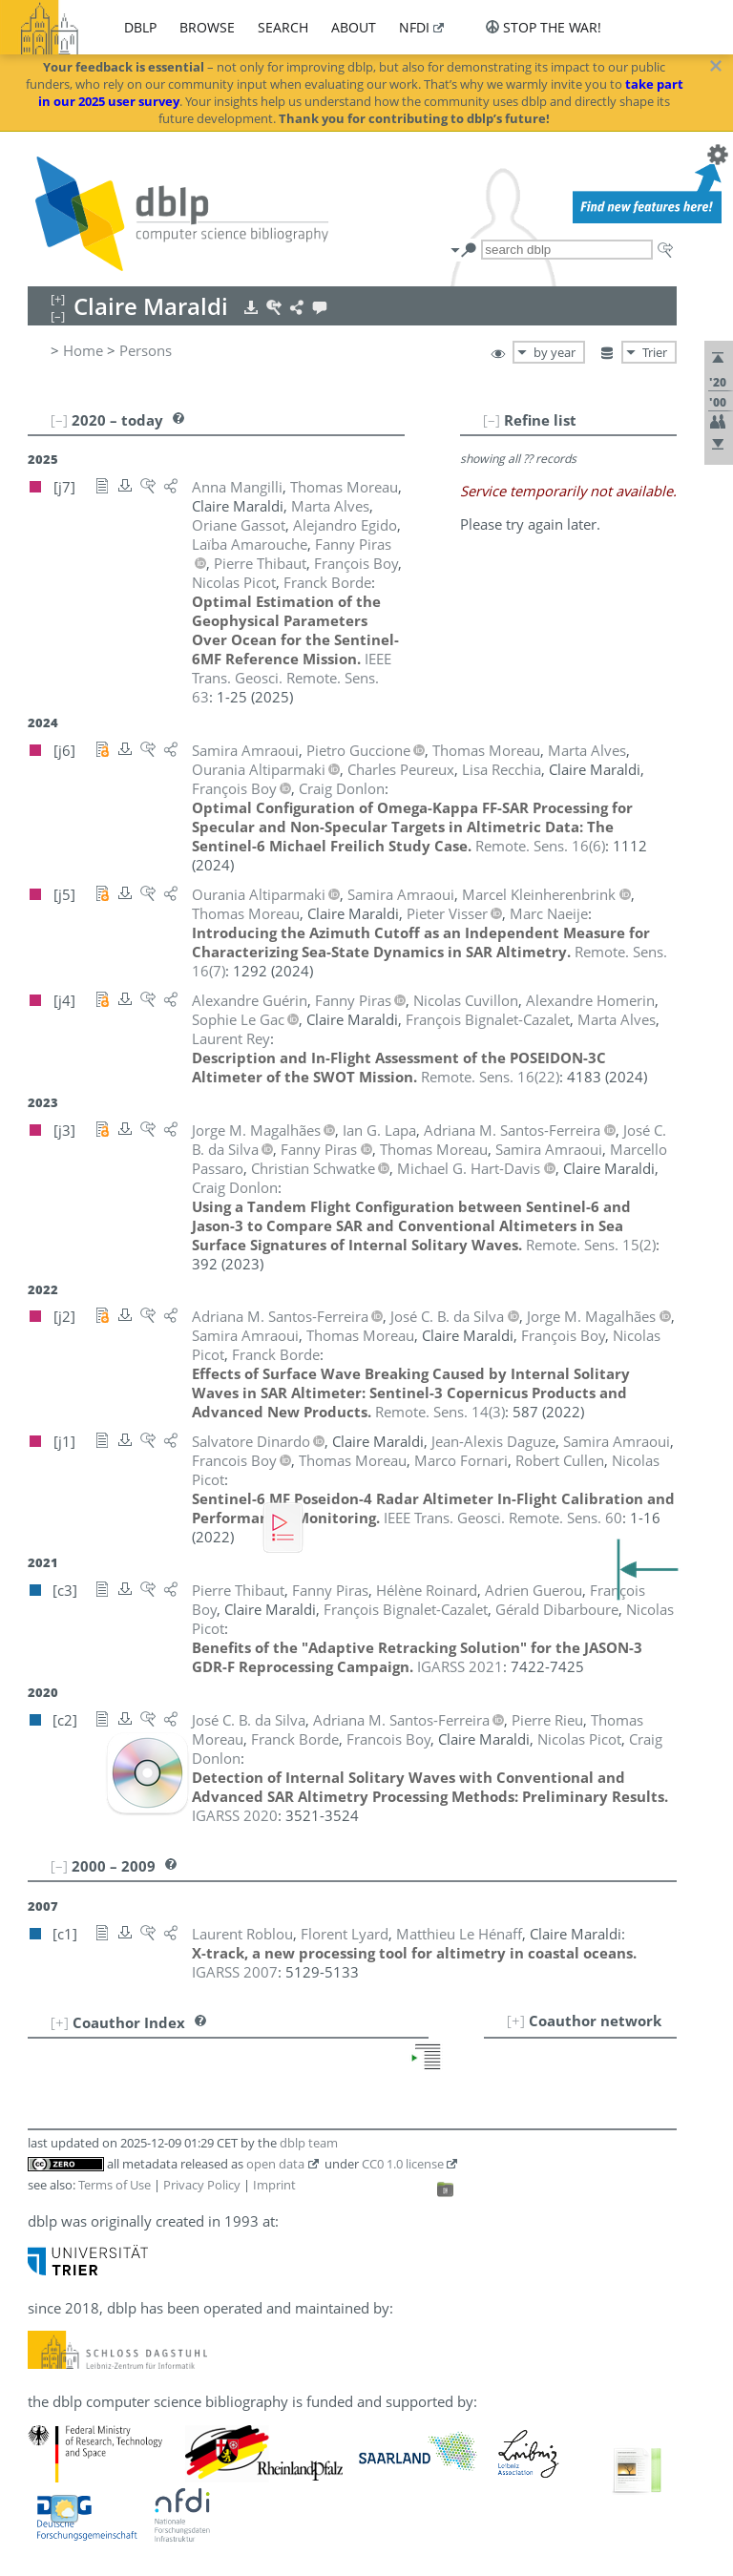 This screenshot has height=2576, width=733. What do you see at coordinates (445, 2189) in the screenshot?
I see `open templates folder` at bounding box center [445, 2189].